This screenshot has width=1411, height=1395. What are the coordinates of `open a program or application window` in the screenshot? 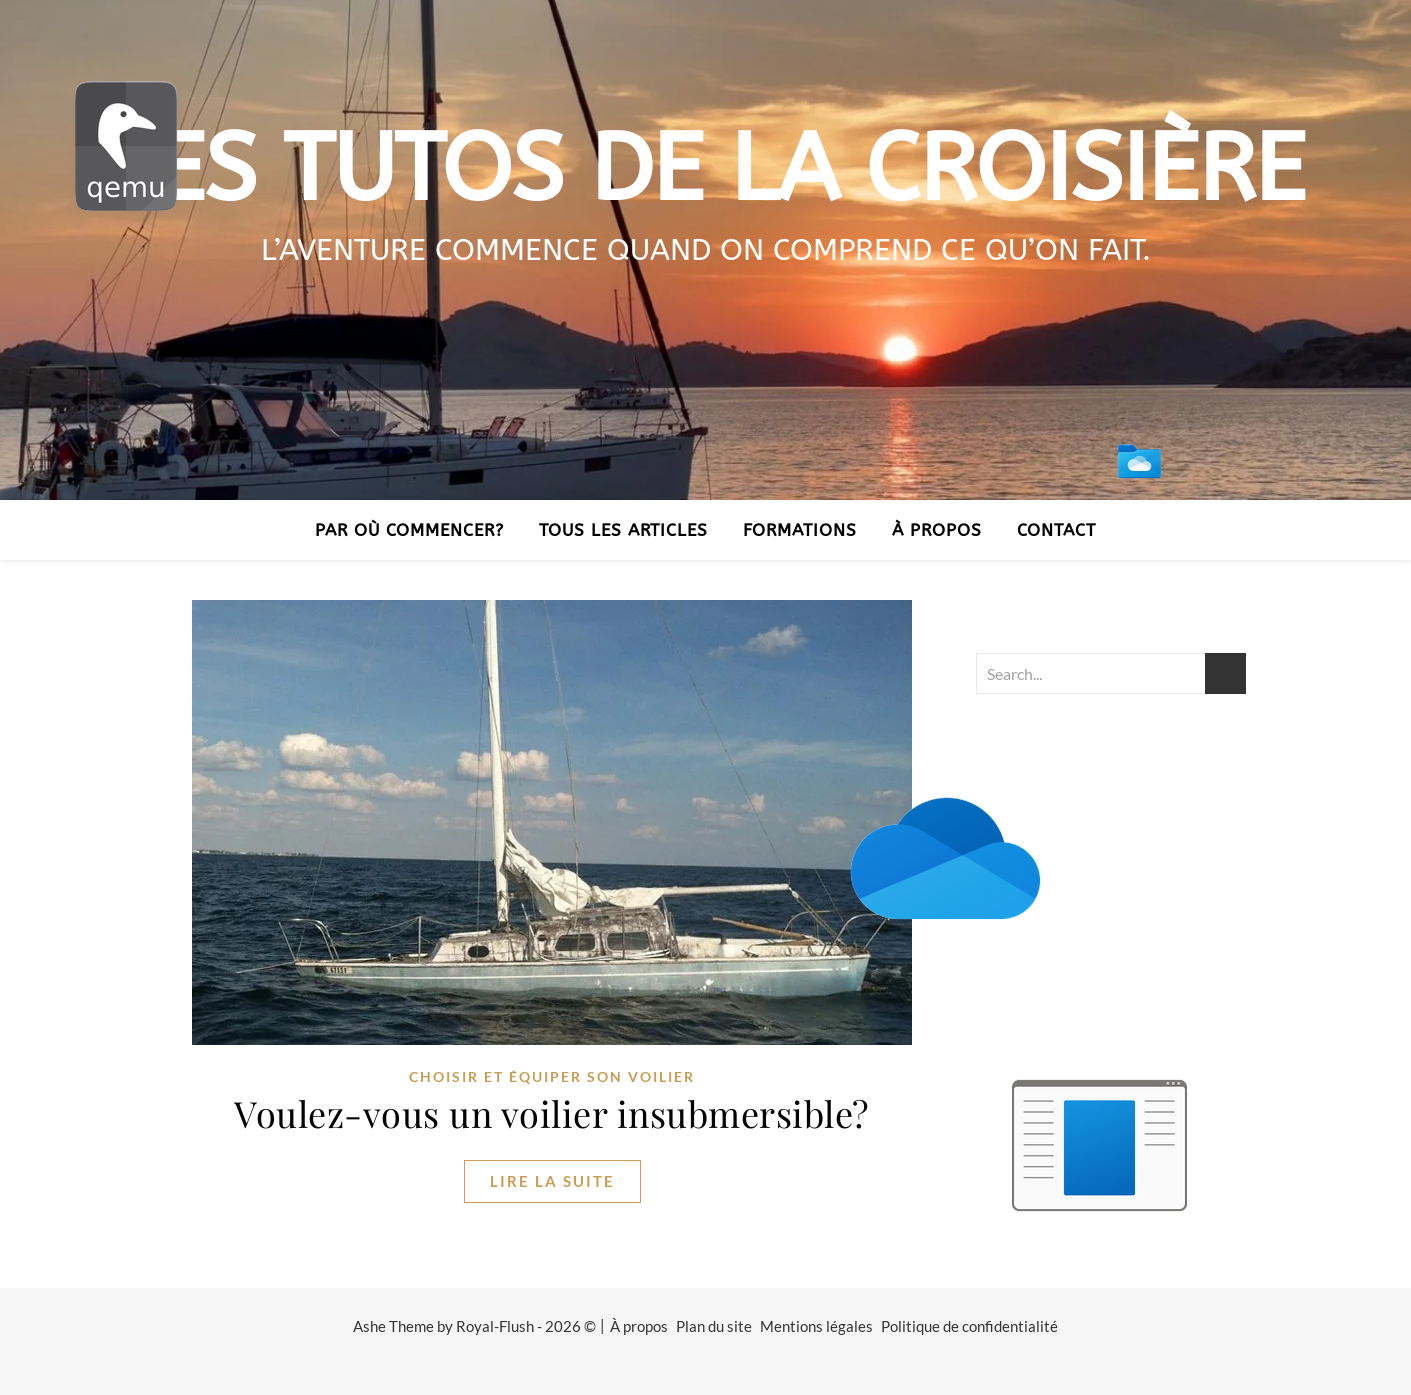 It's located at (1099, 1145).